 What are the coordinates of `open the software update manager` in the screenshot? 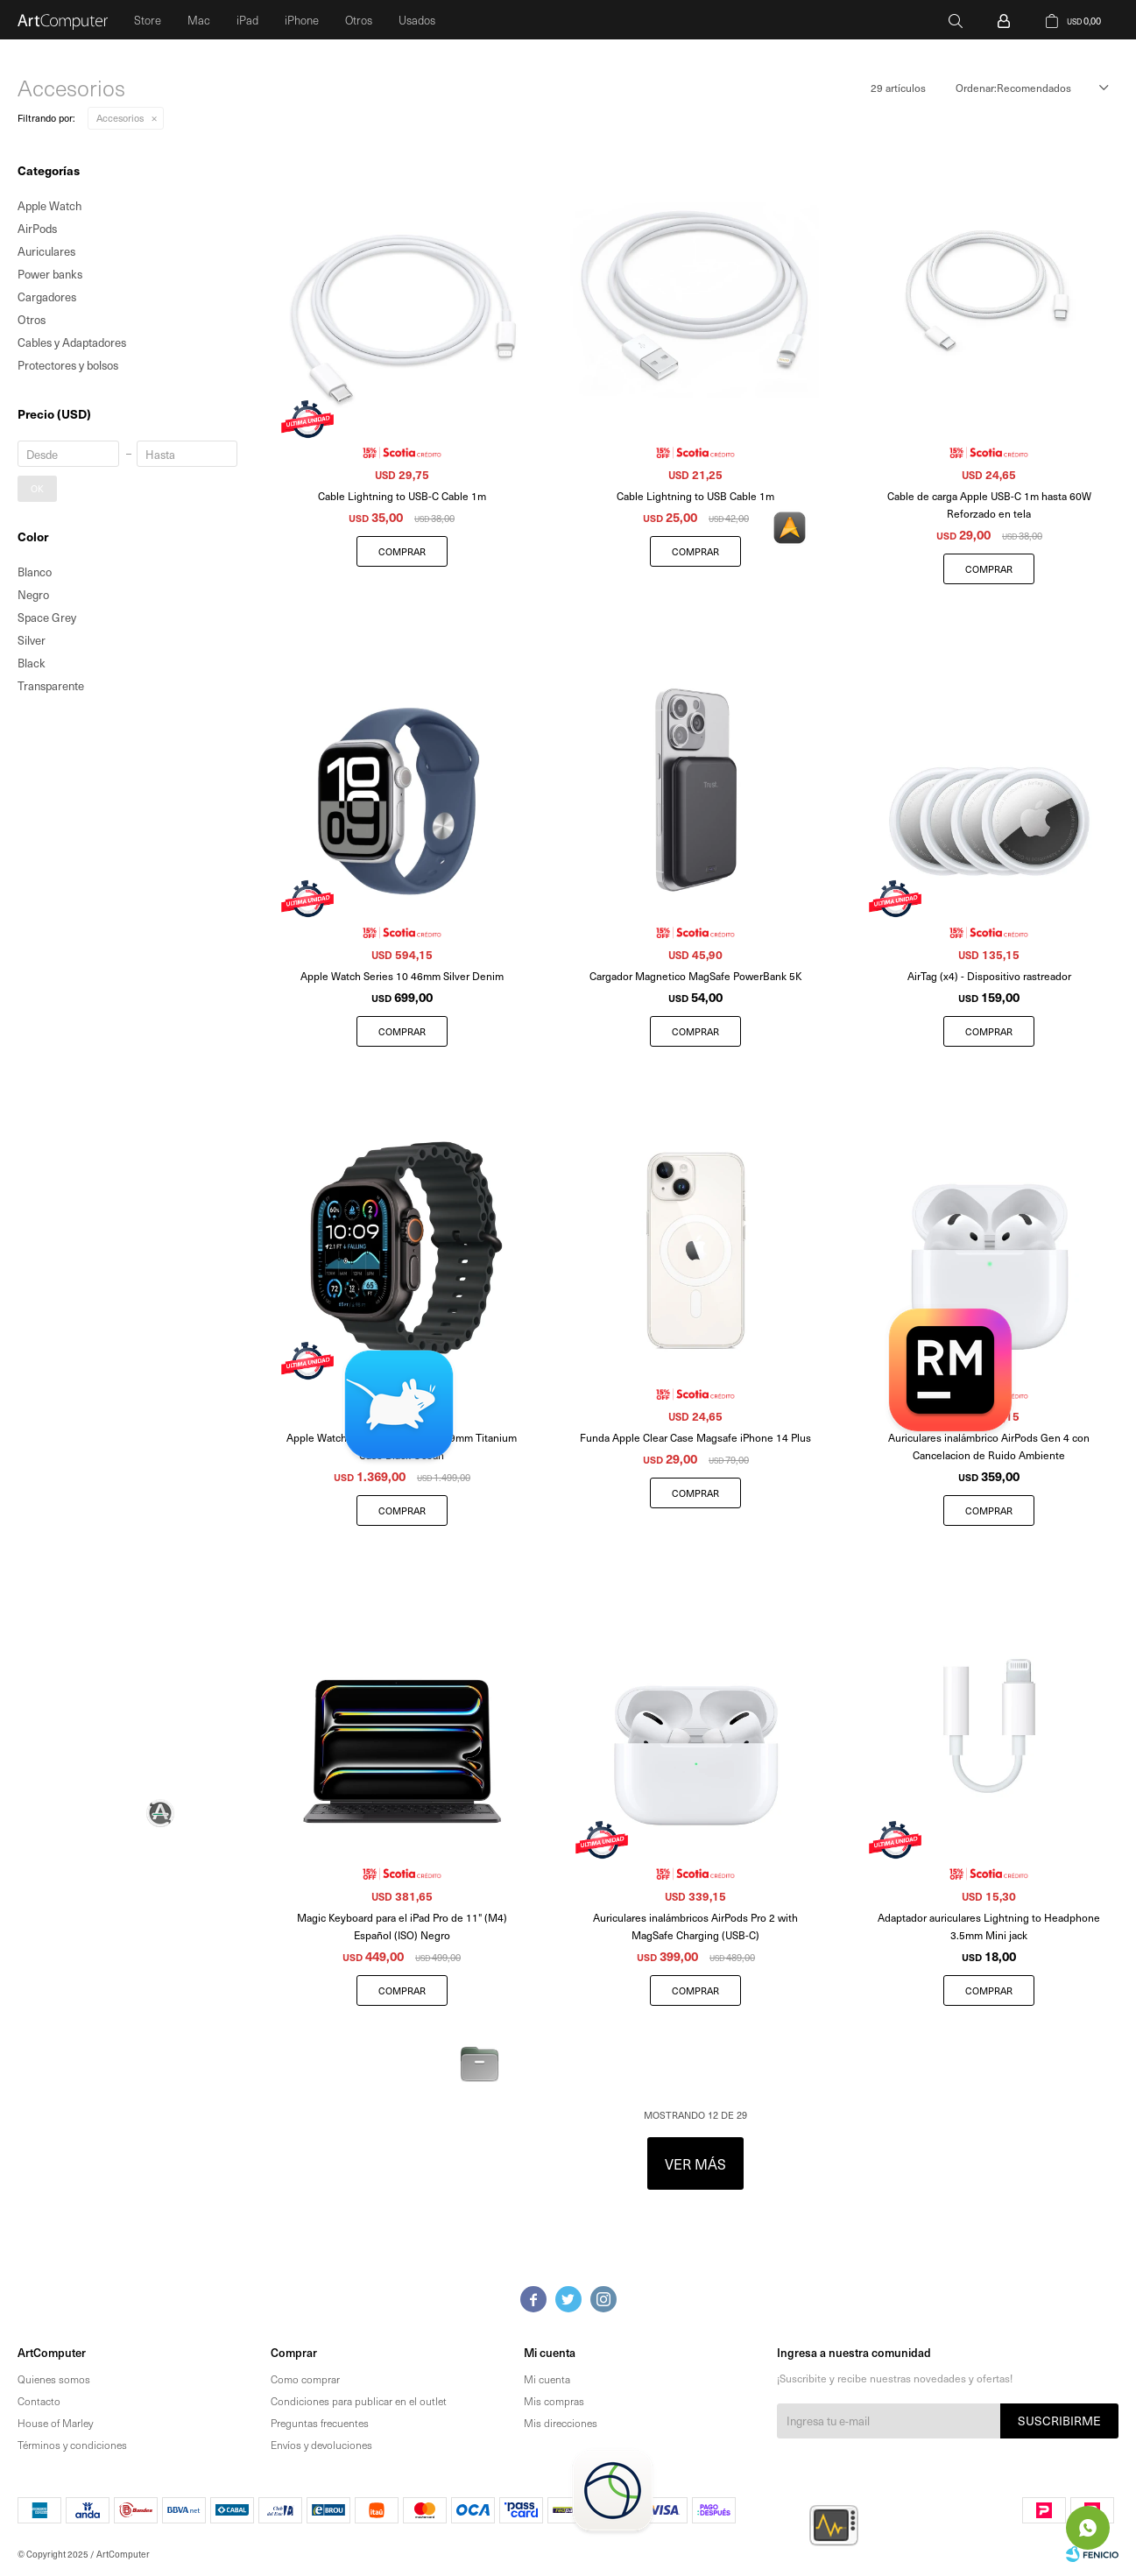 It's located at (160, 1813).